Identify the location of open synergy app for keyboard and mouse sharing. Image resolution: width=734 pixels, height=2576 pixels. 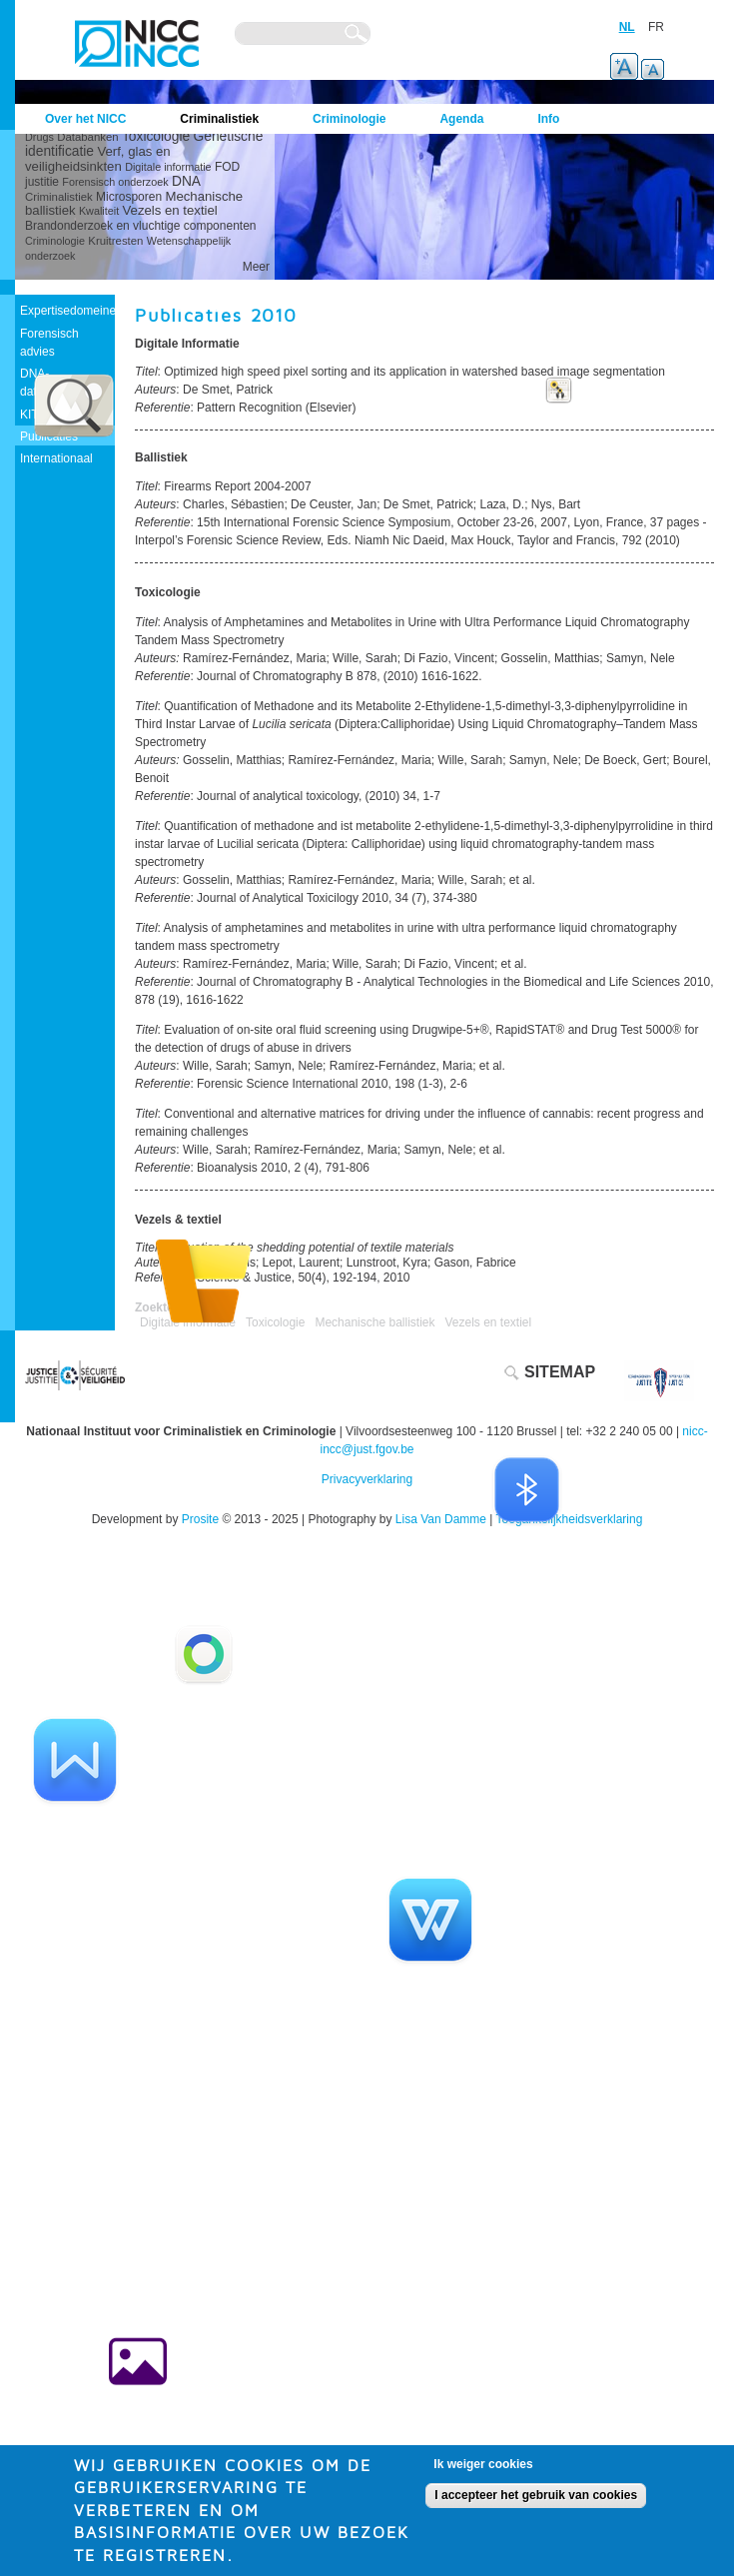
(204, 1654).